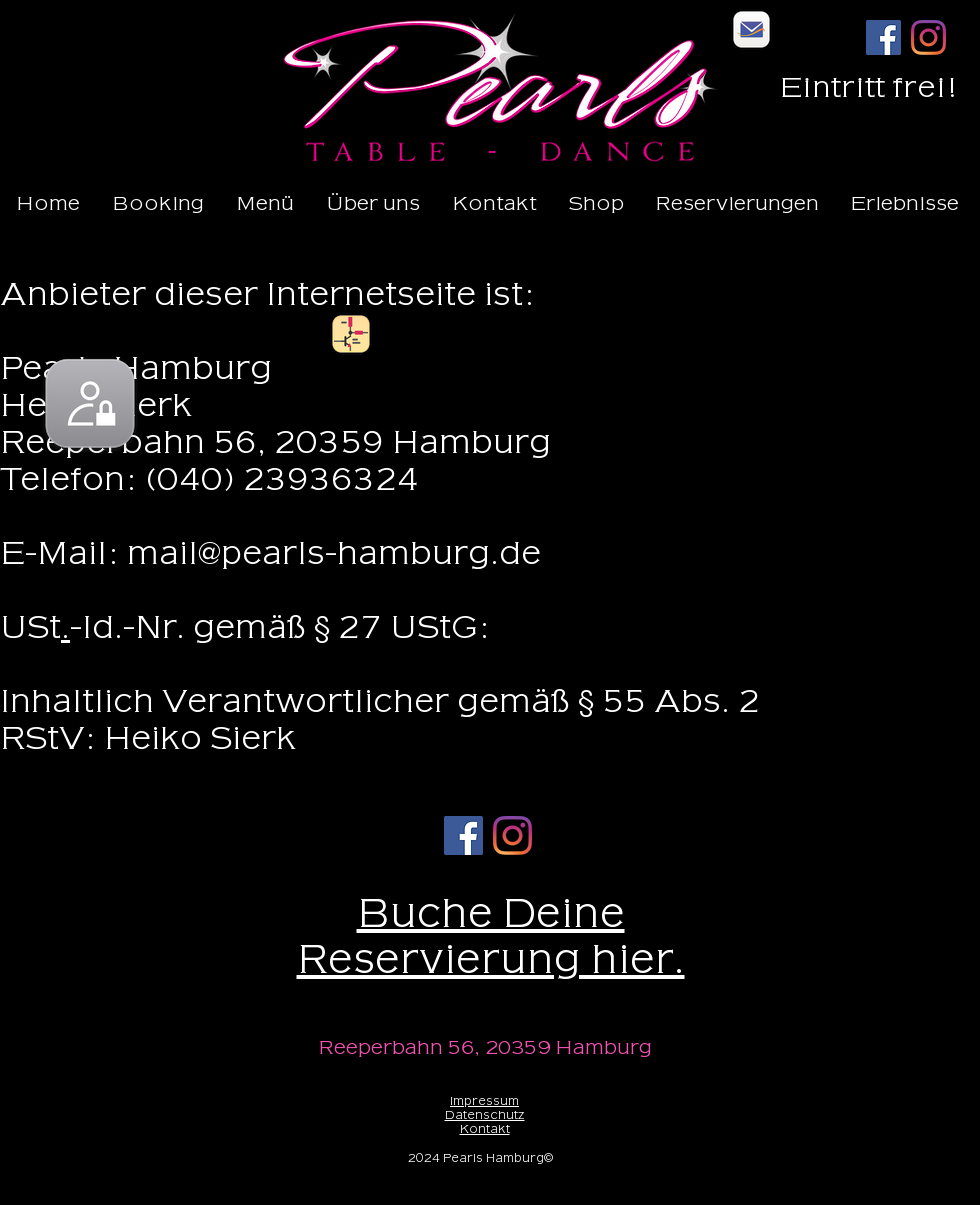  I want to click on manage network information service (NIS) user settings, so click(90, 405).